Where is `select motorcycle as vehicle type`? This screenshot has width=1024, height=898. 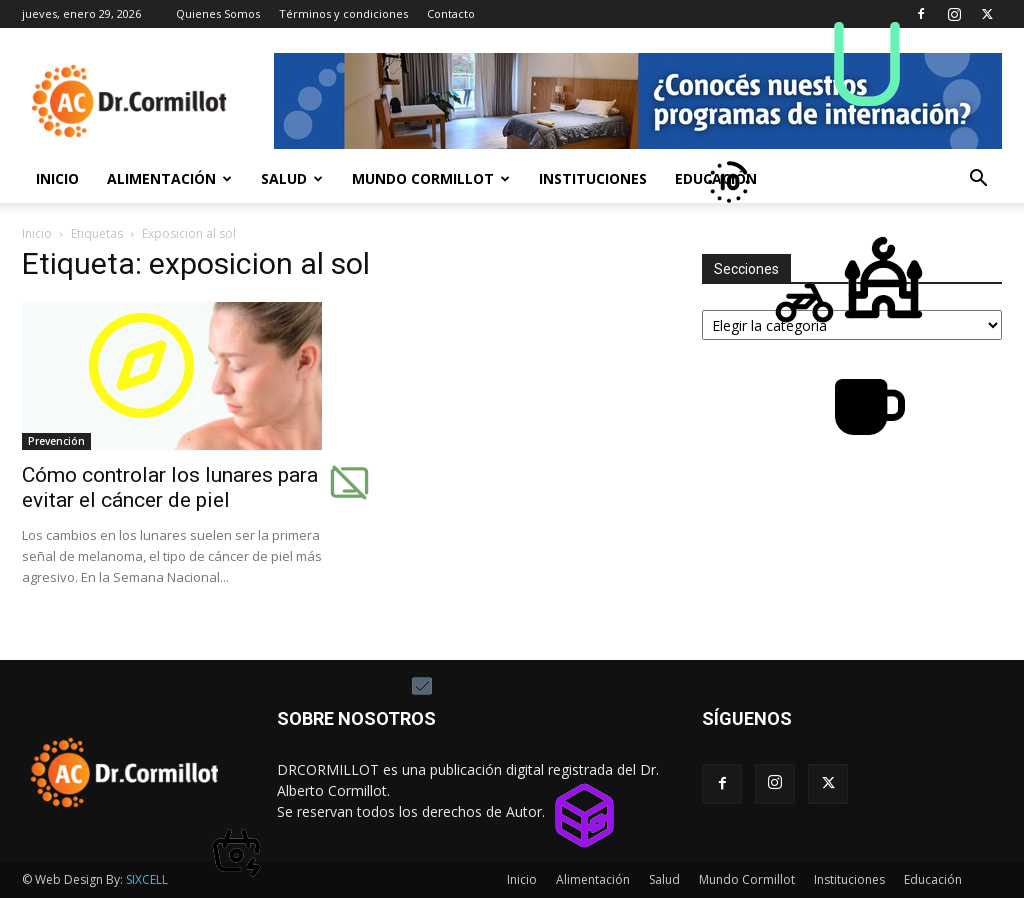
select motorcycle as vehicle type is located at coordinates (804, 301).